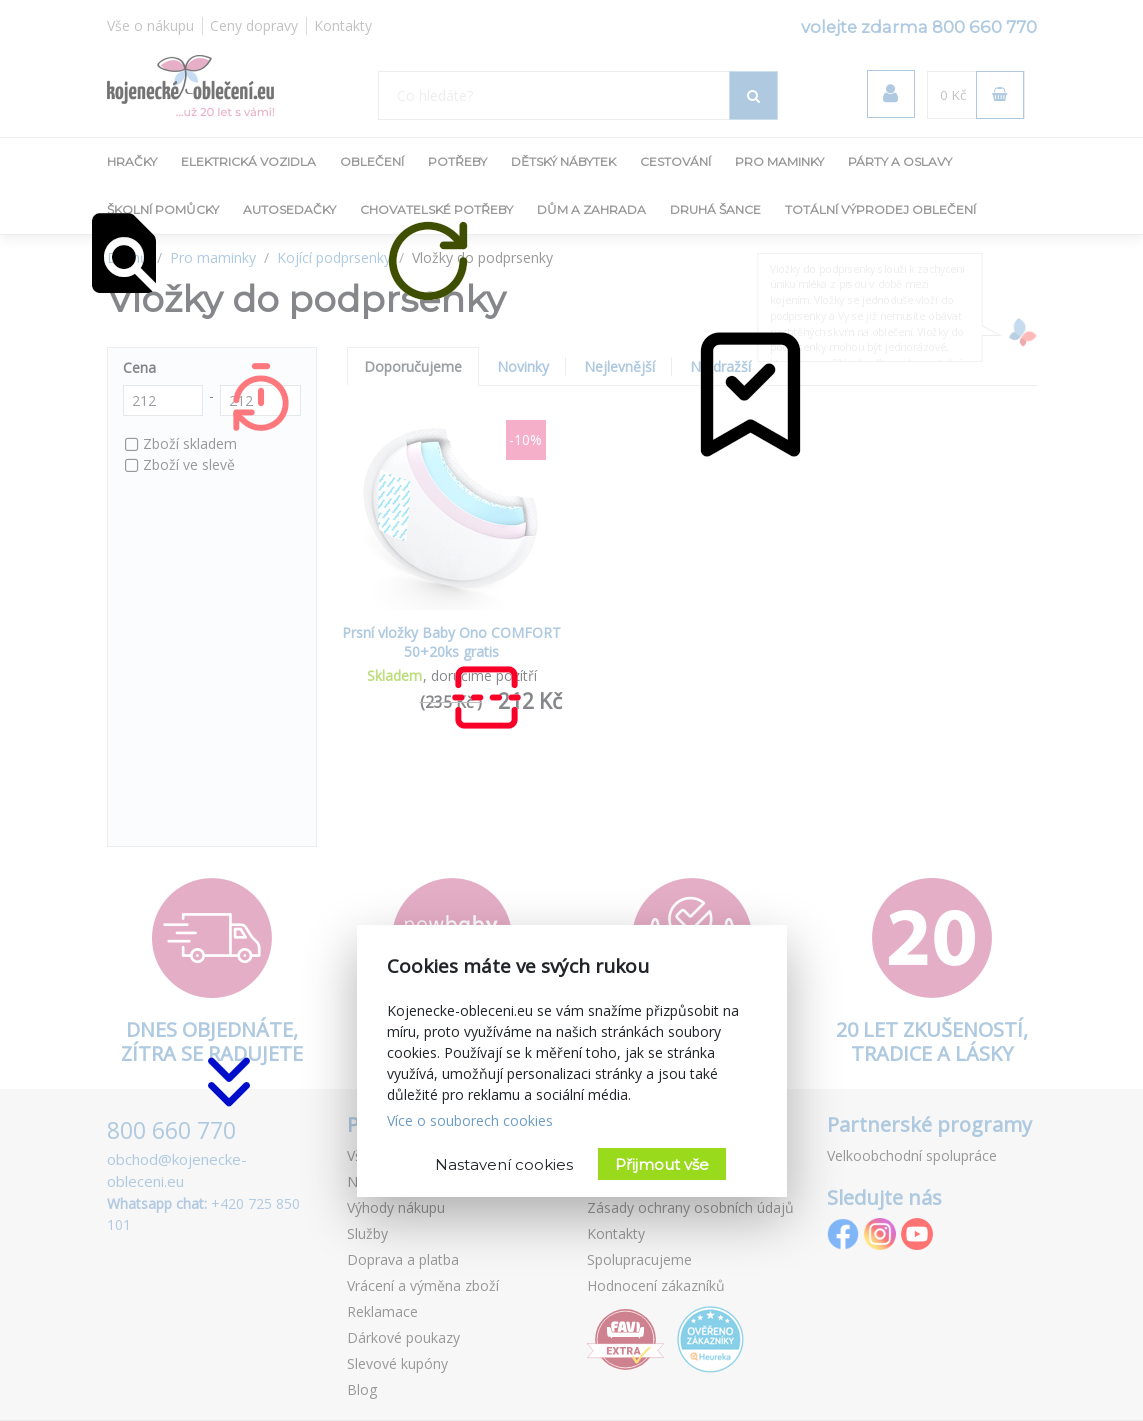  I want to click on flip image vertically, so click(486, 697).